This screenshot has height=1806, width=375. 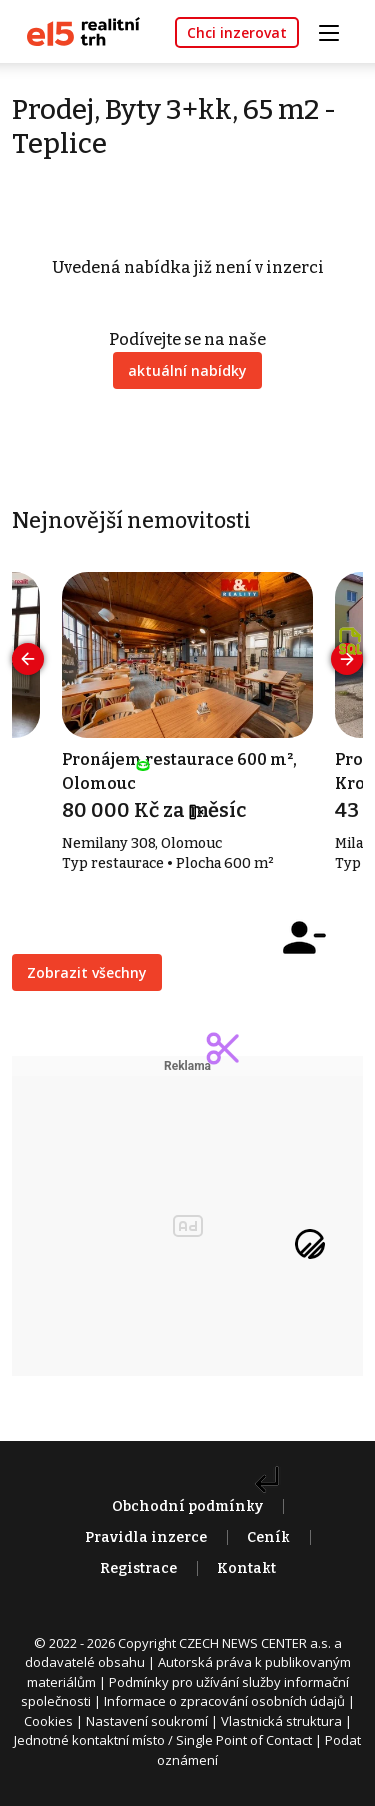 I want to click on remove a column from a table or layout, so click(x=196, y=812).